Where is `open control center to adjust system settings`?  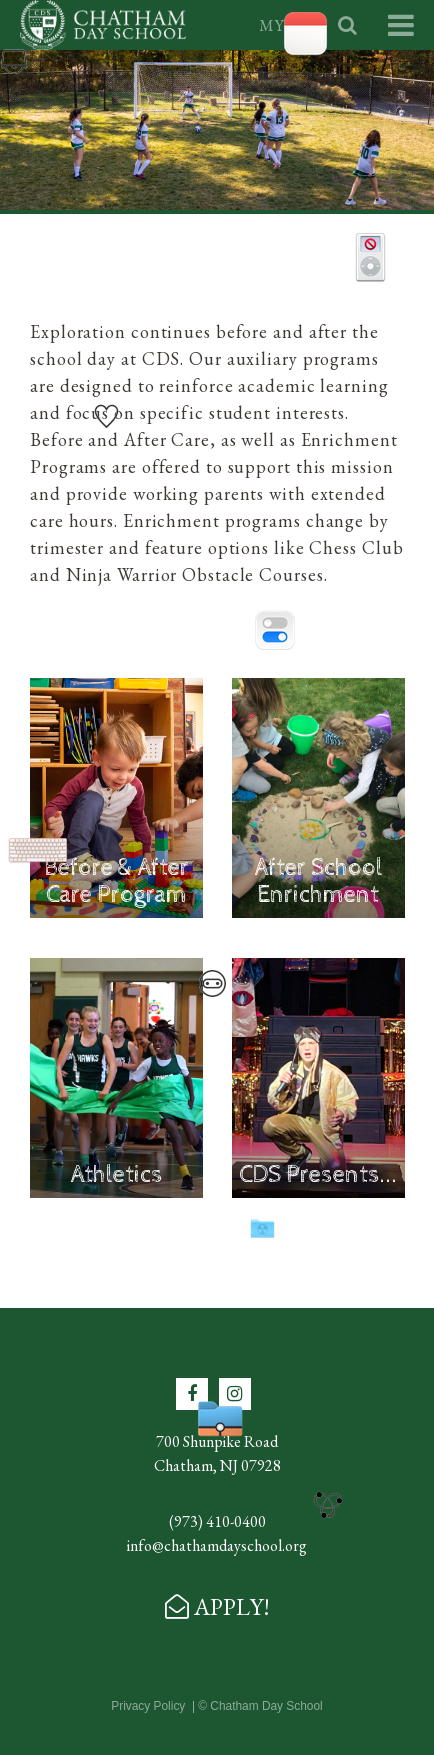 open control center to adjust system settings is located at coordinates (275, 630).